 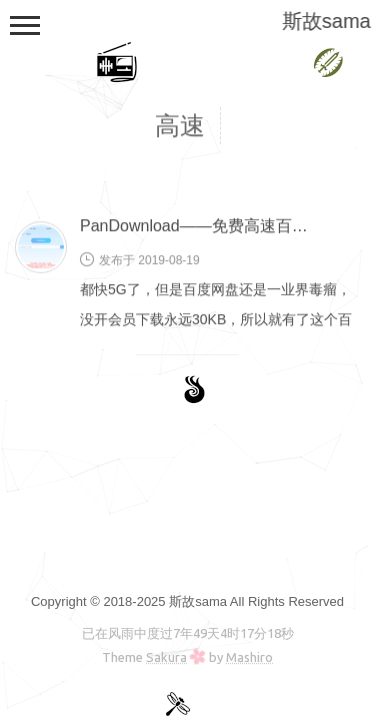 What do you see at coordinates (117, 62) in the screenshot?
I see `access radio or audio streaming features` at bounding box center [117, 62].